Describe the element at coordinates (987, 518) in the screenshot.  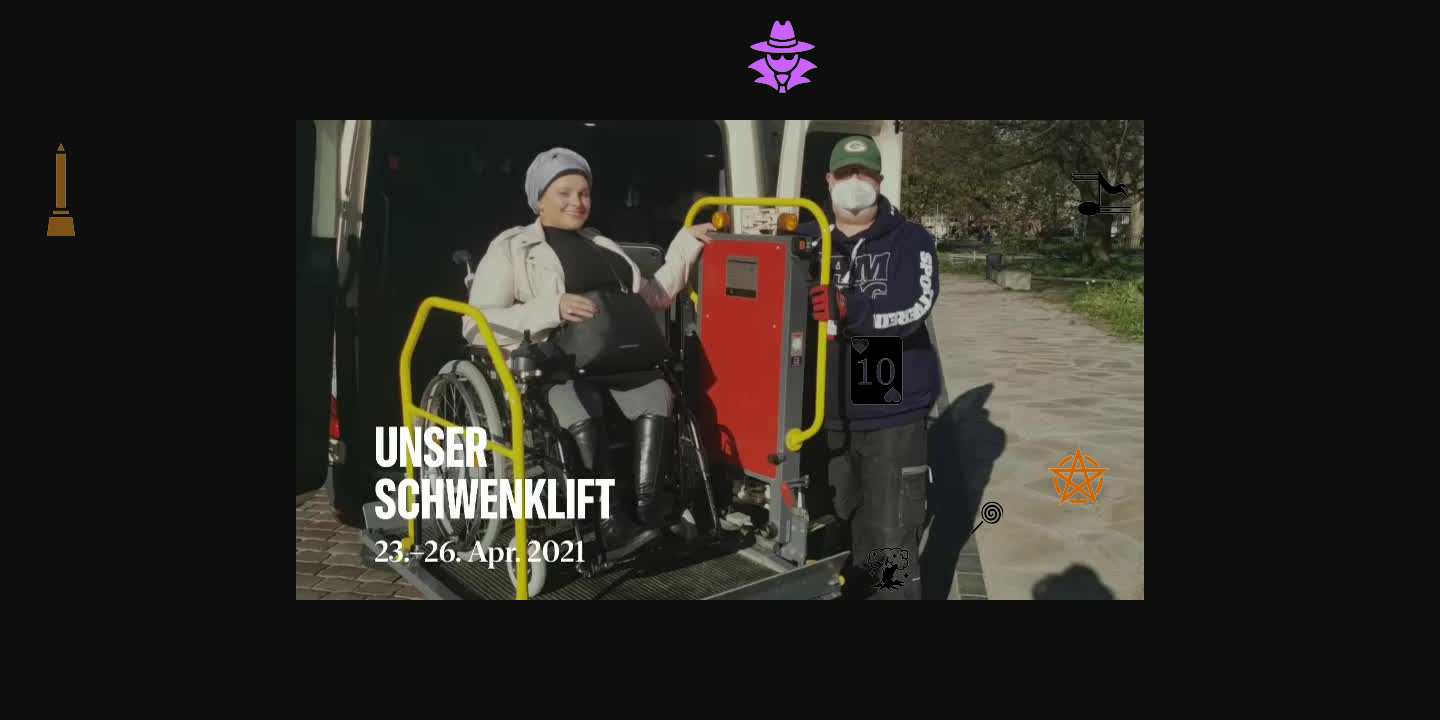
I see `sweet treat or candy shop category` at that location.